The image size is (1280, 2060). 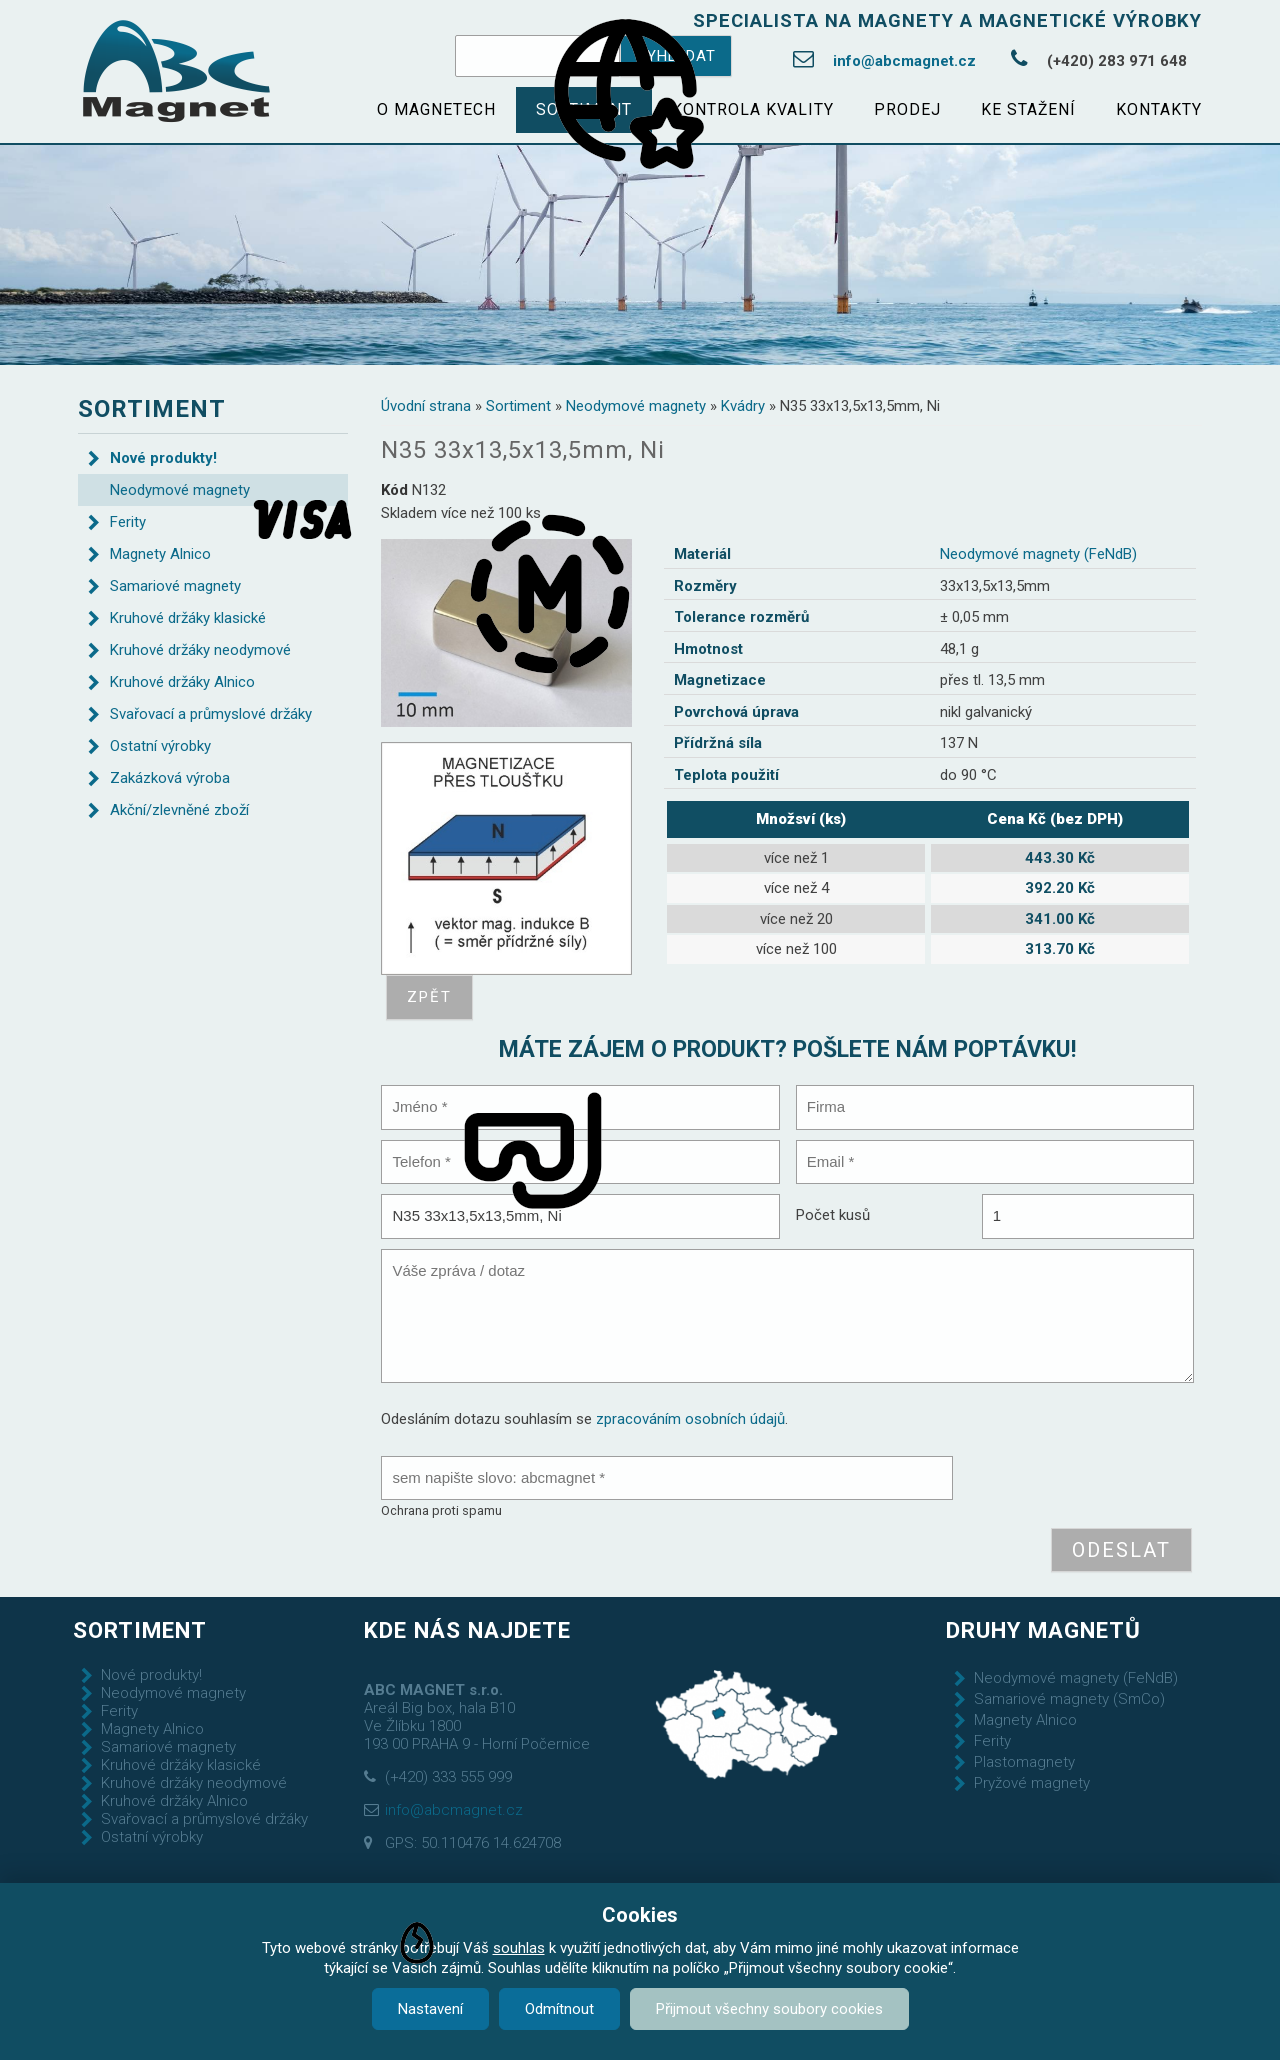 I want to click on indicates visa card payment option, so click(x=302, y=519).